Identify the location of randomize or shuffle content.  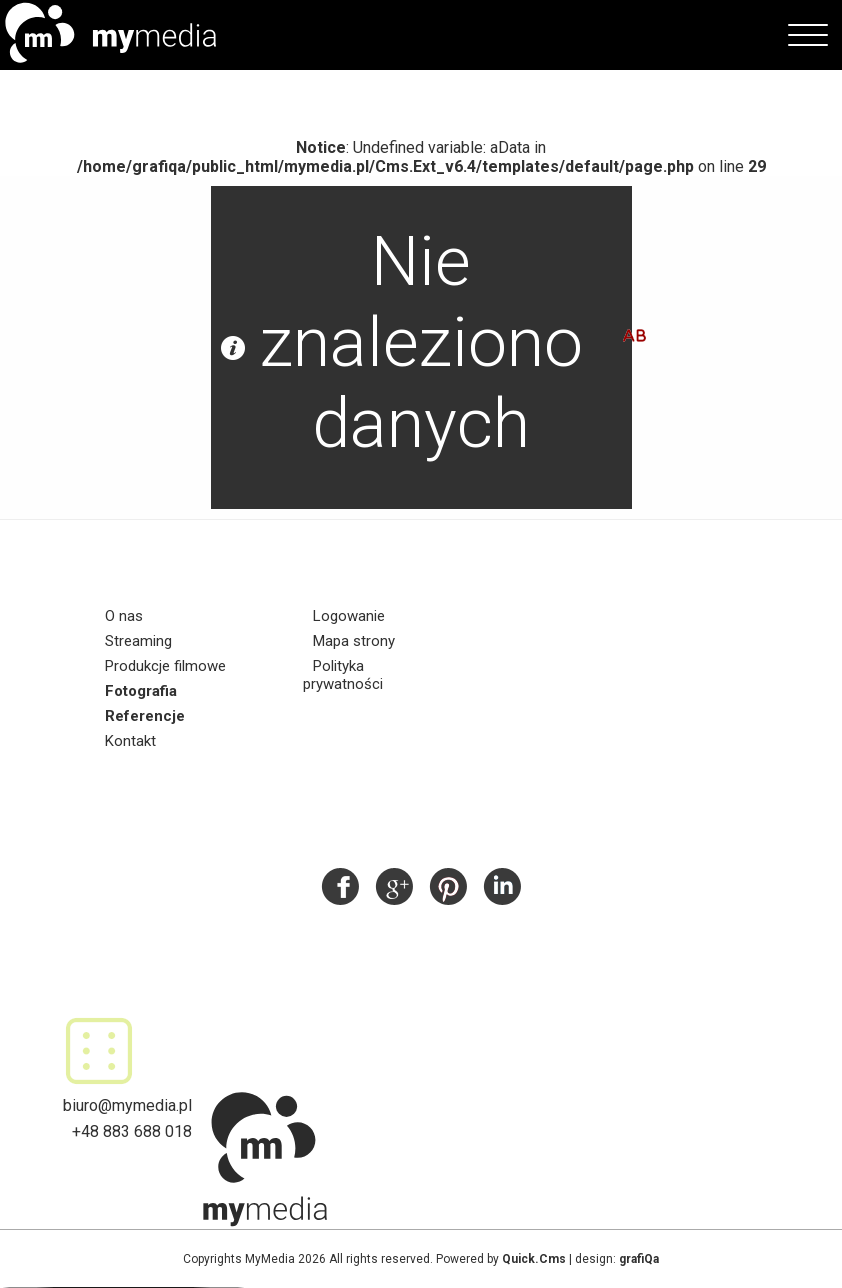
(99, 1051).